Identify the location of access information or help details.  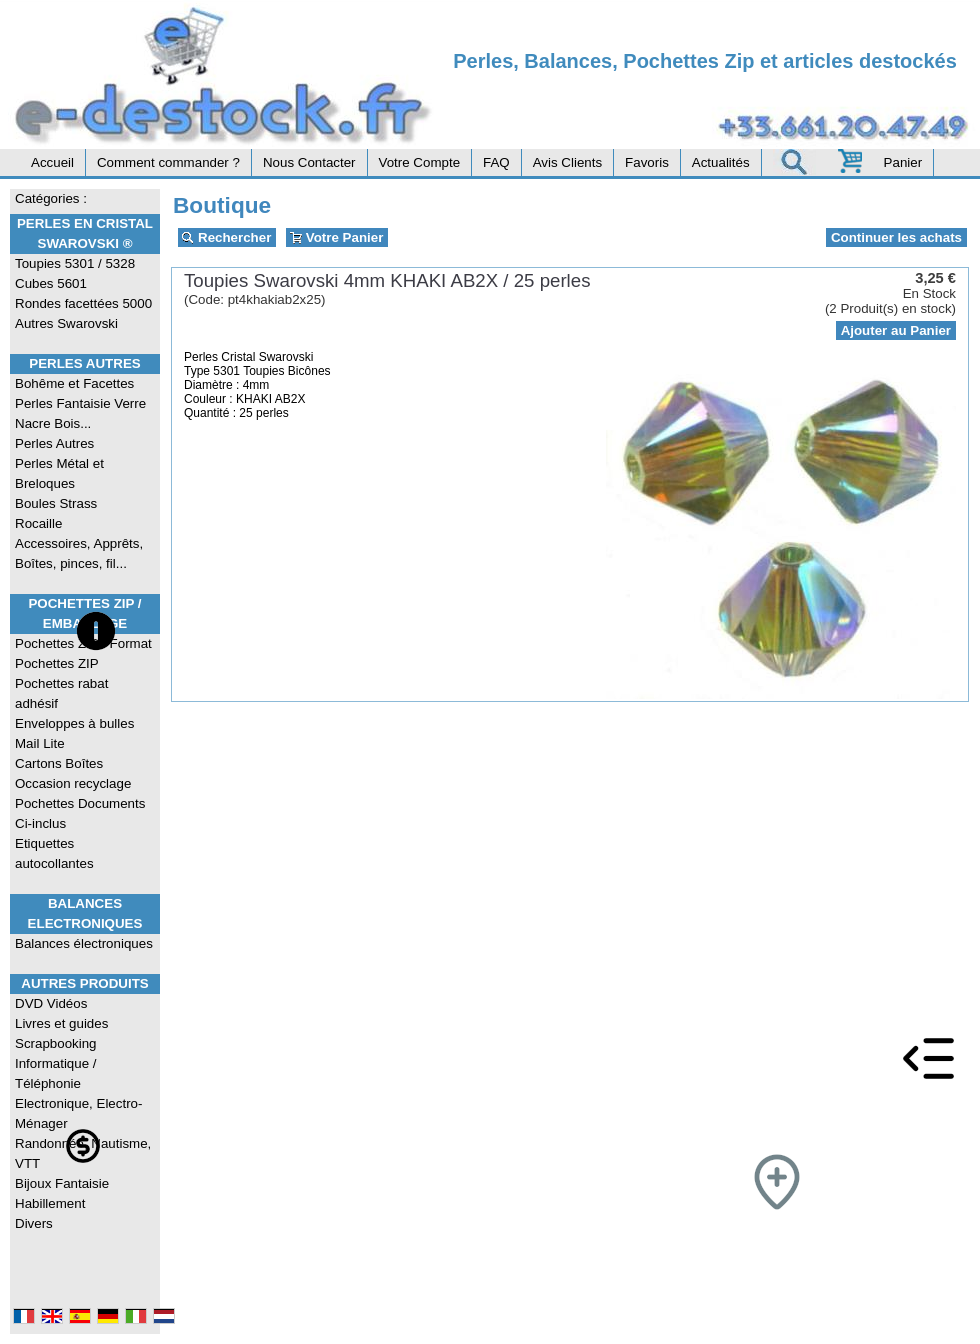
(96, 631).